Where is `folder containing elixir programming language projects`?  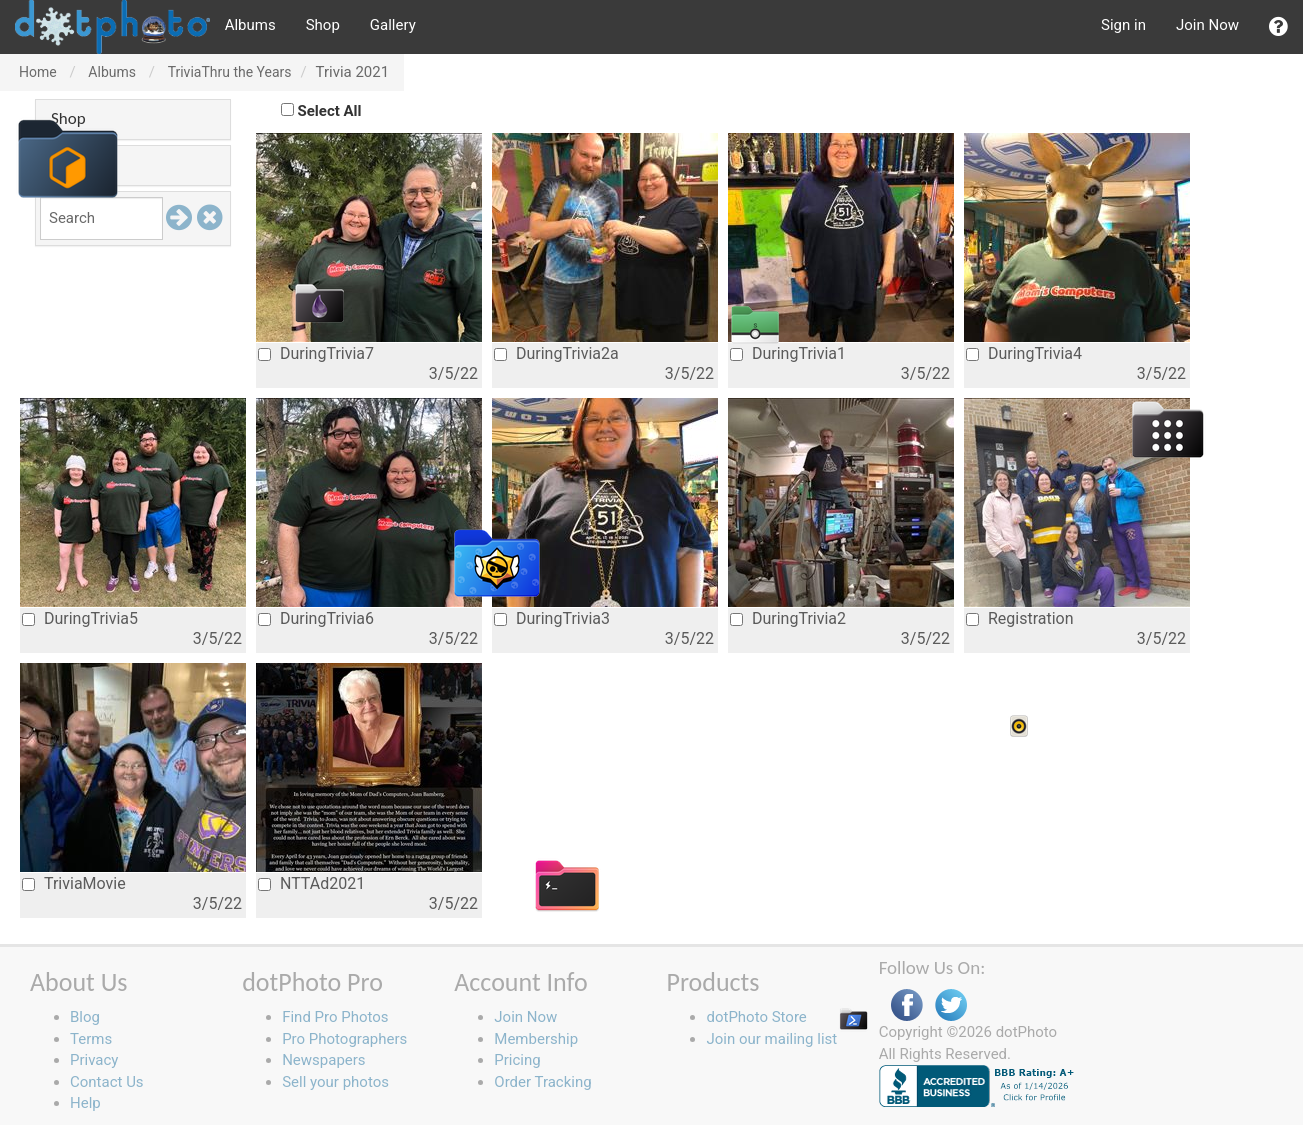
folder containing elixir programming language projects is located at coordinates (319, 304).